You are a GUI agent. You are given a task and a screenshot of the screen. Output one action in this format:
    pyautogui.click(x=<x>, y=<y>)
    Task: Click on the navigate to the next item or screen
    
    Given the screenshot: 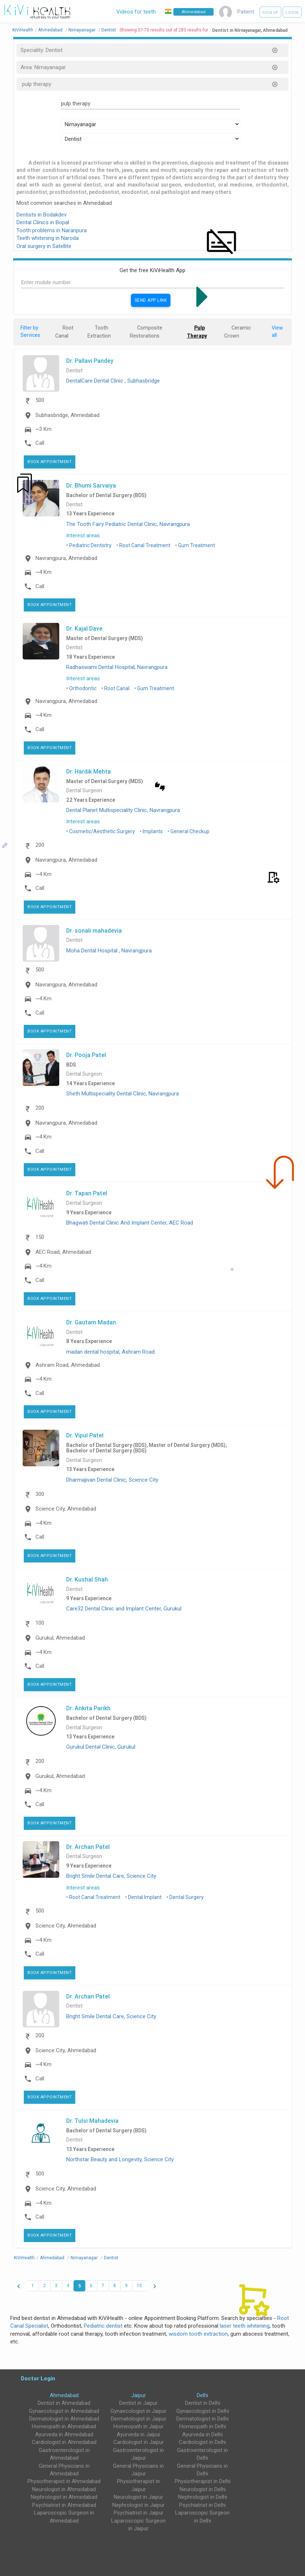 What is the action you would take?
    pyautogui.click(x=201, y=297)
    